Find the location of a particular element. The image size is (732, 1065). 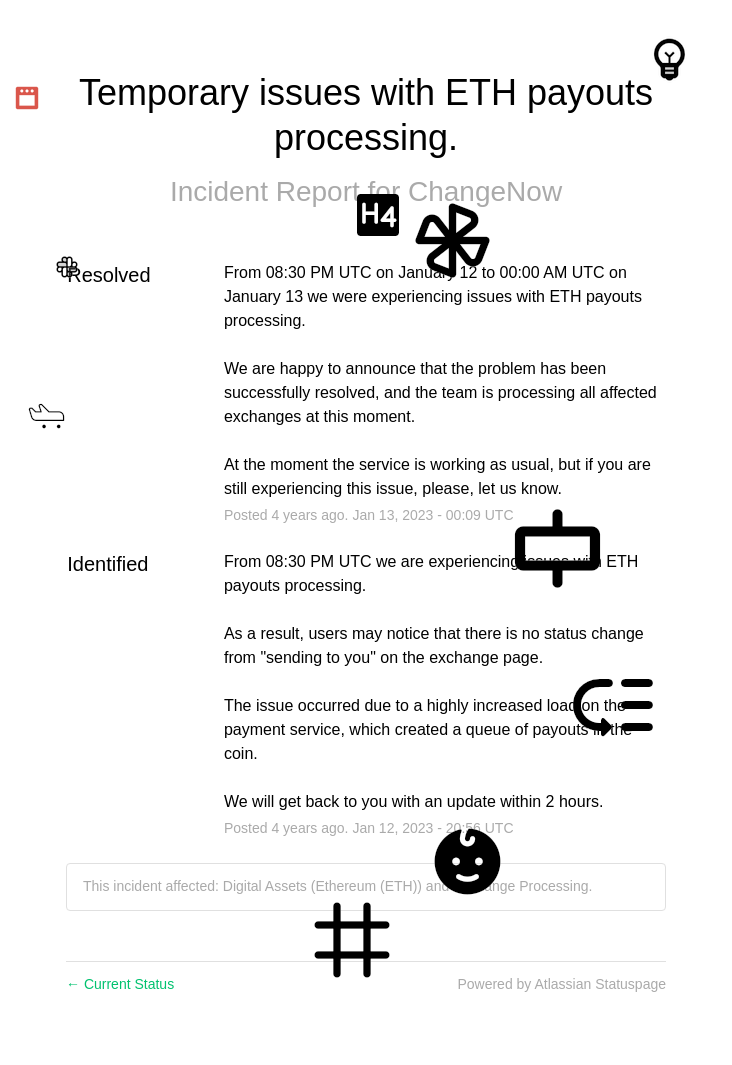

access oven or cooking controls is located at coordinates (27, 98).